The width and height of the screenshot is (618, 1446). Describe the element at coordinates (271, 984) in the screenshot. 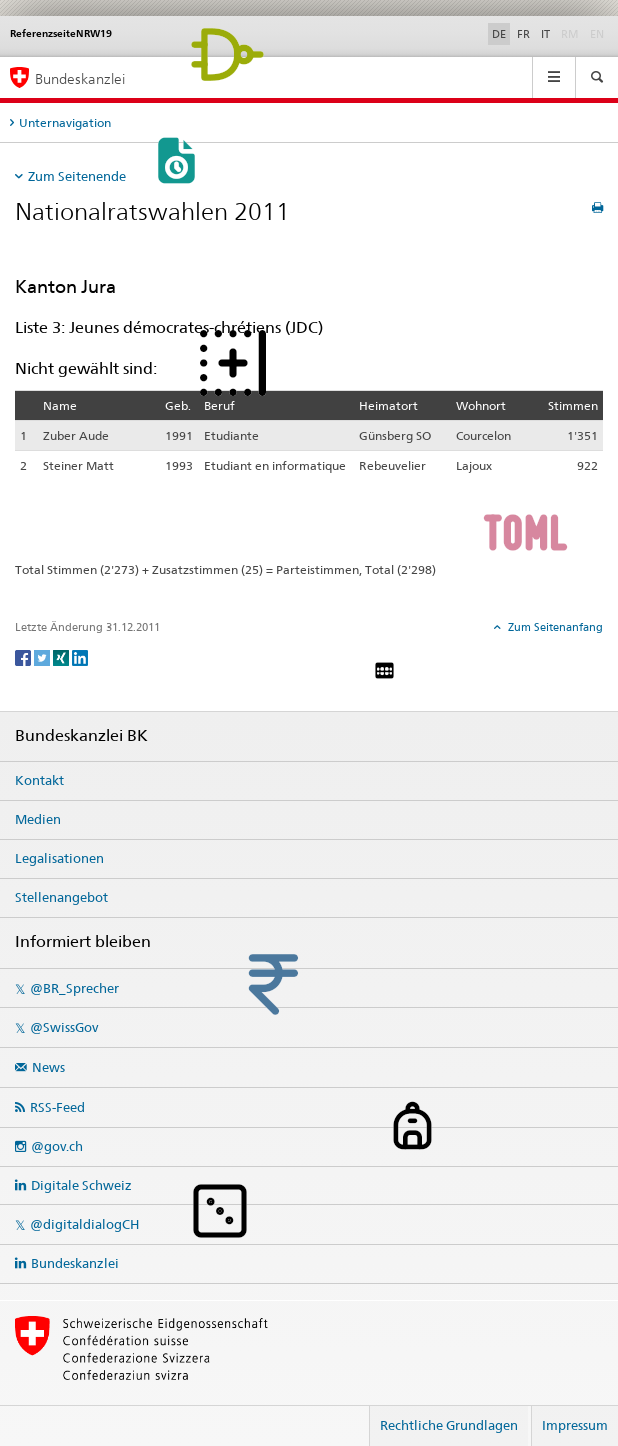

I see `indicates price or payment in Indian rupees` at that location.